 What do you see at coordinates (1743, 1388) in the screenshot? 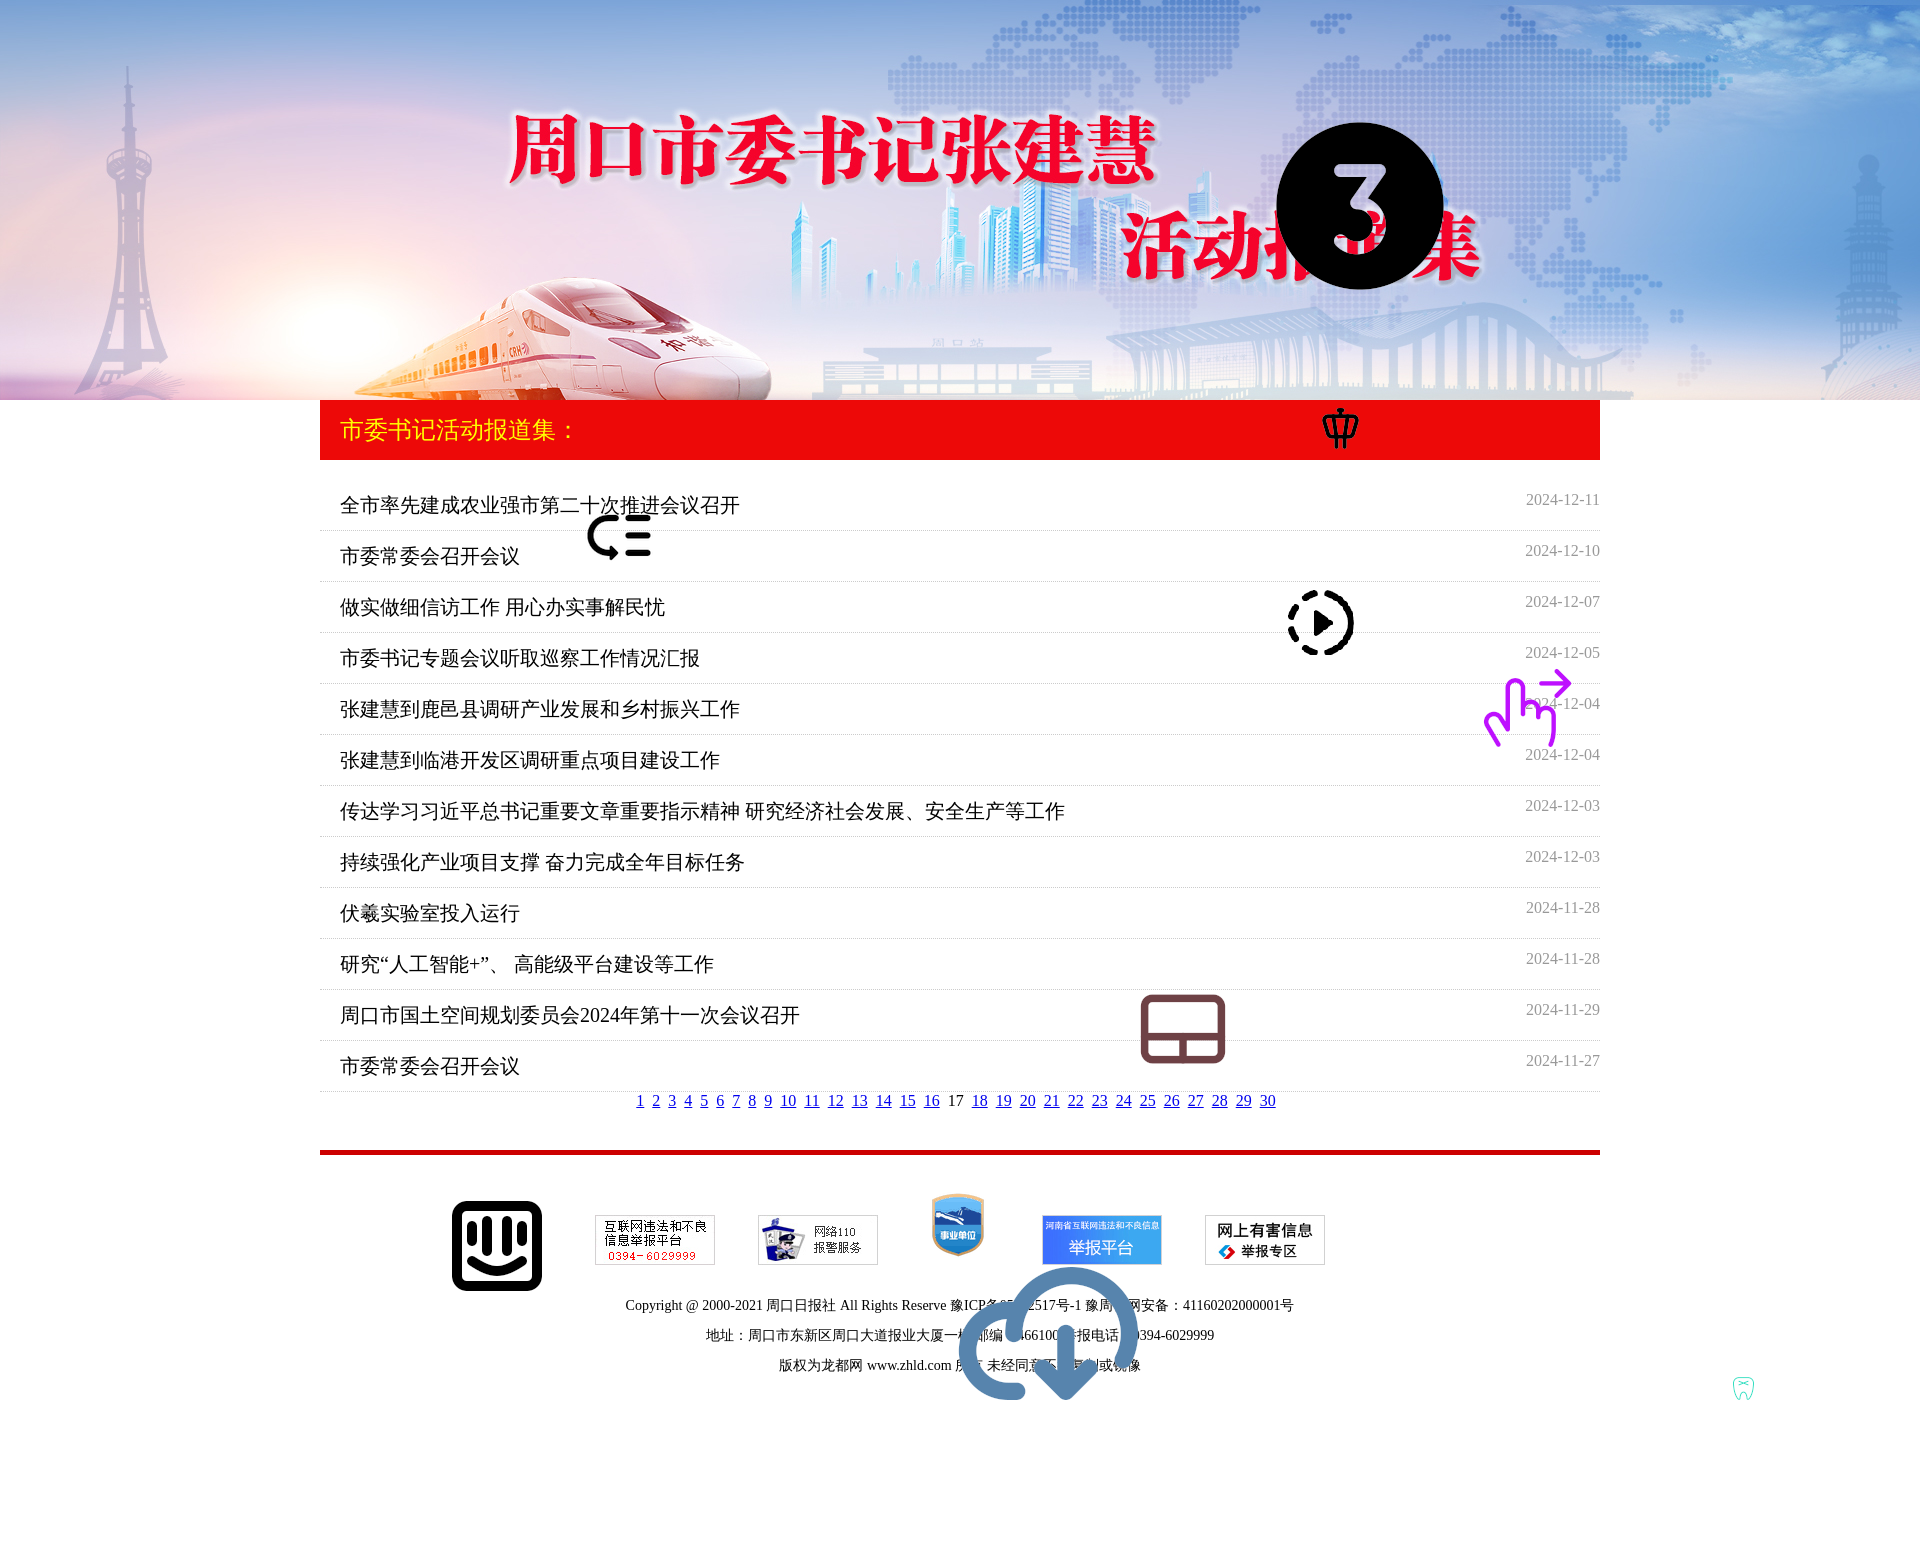
I see `access dental or oral health features` at bounding box center [1743, 1388].